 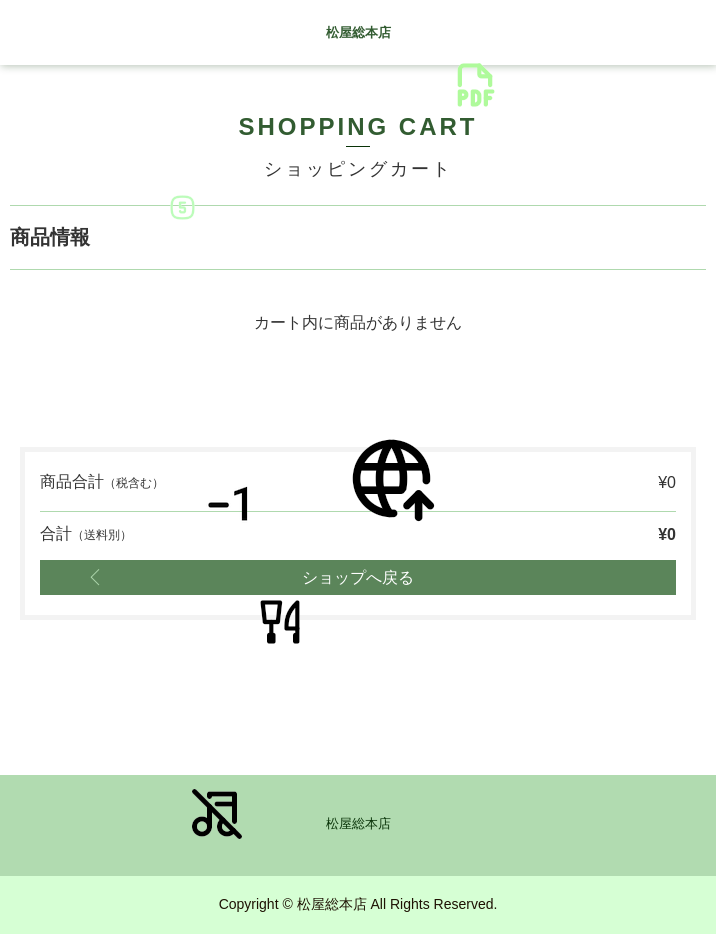 I want to click on upload to the web or cloud, so click(x=391, y=478).